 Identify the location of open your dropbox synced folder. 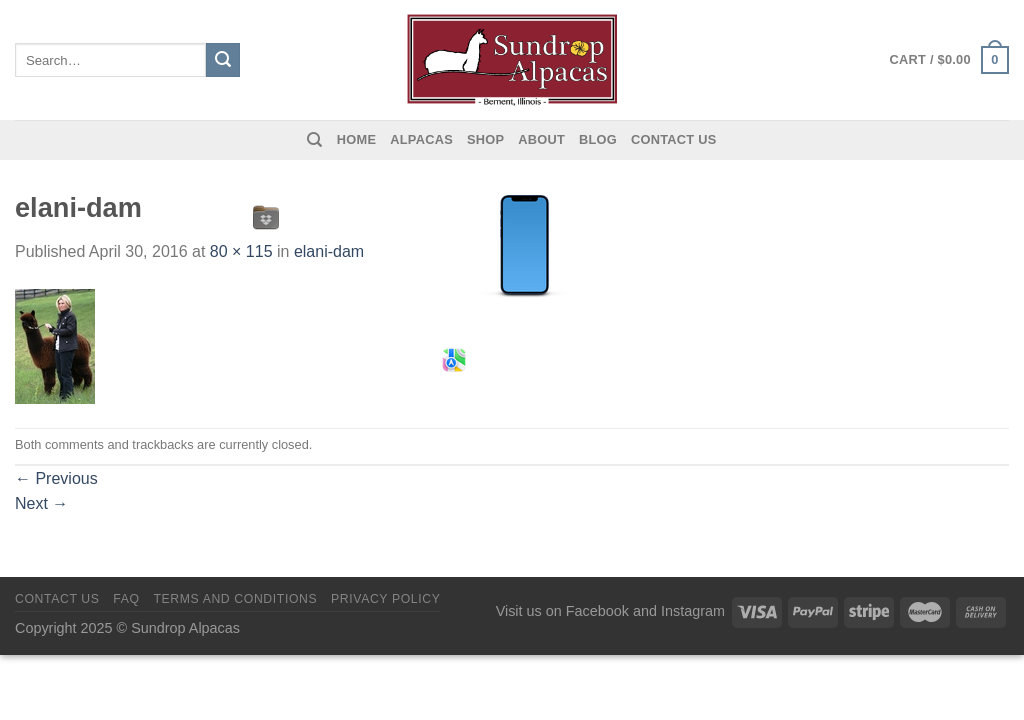
(266, 217).